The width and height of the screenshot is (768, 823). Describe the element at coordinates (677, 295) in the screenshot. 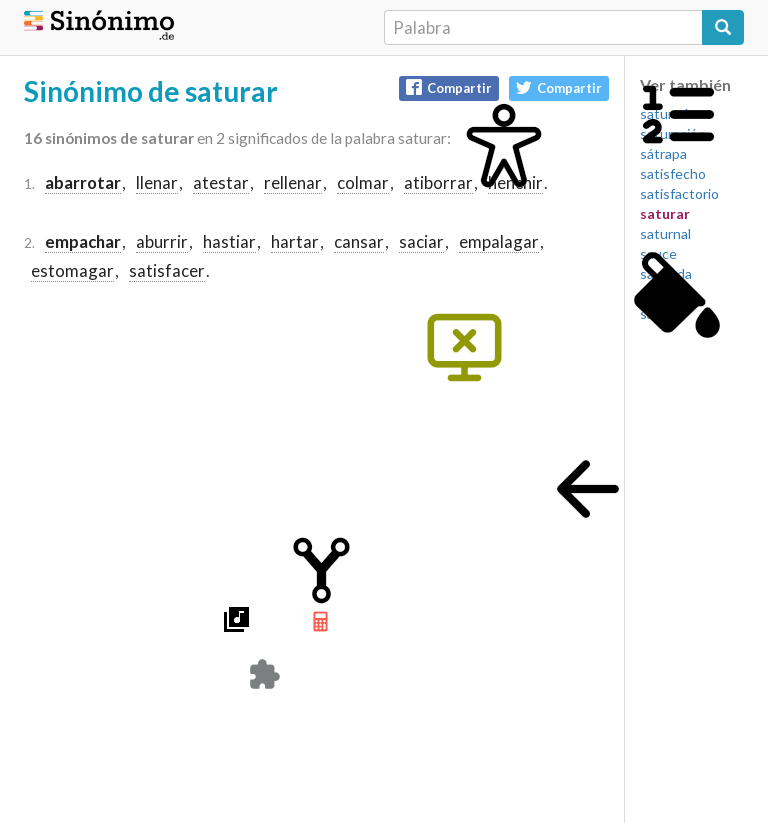

I see `fill an area with color` at that location.